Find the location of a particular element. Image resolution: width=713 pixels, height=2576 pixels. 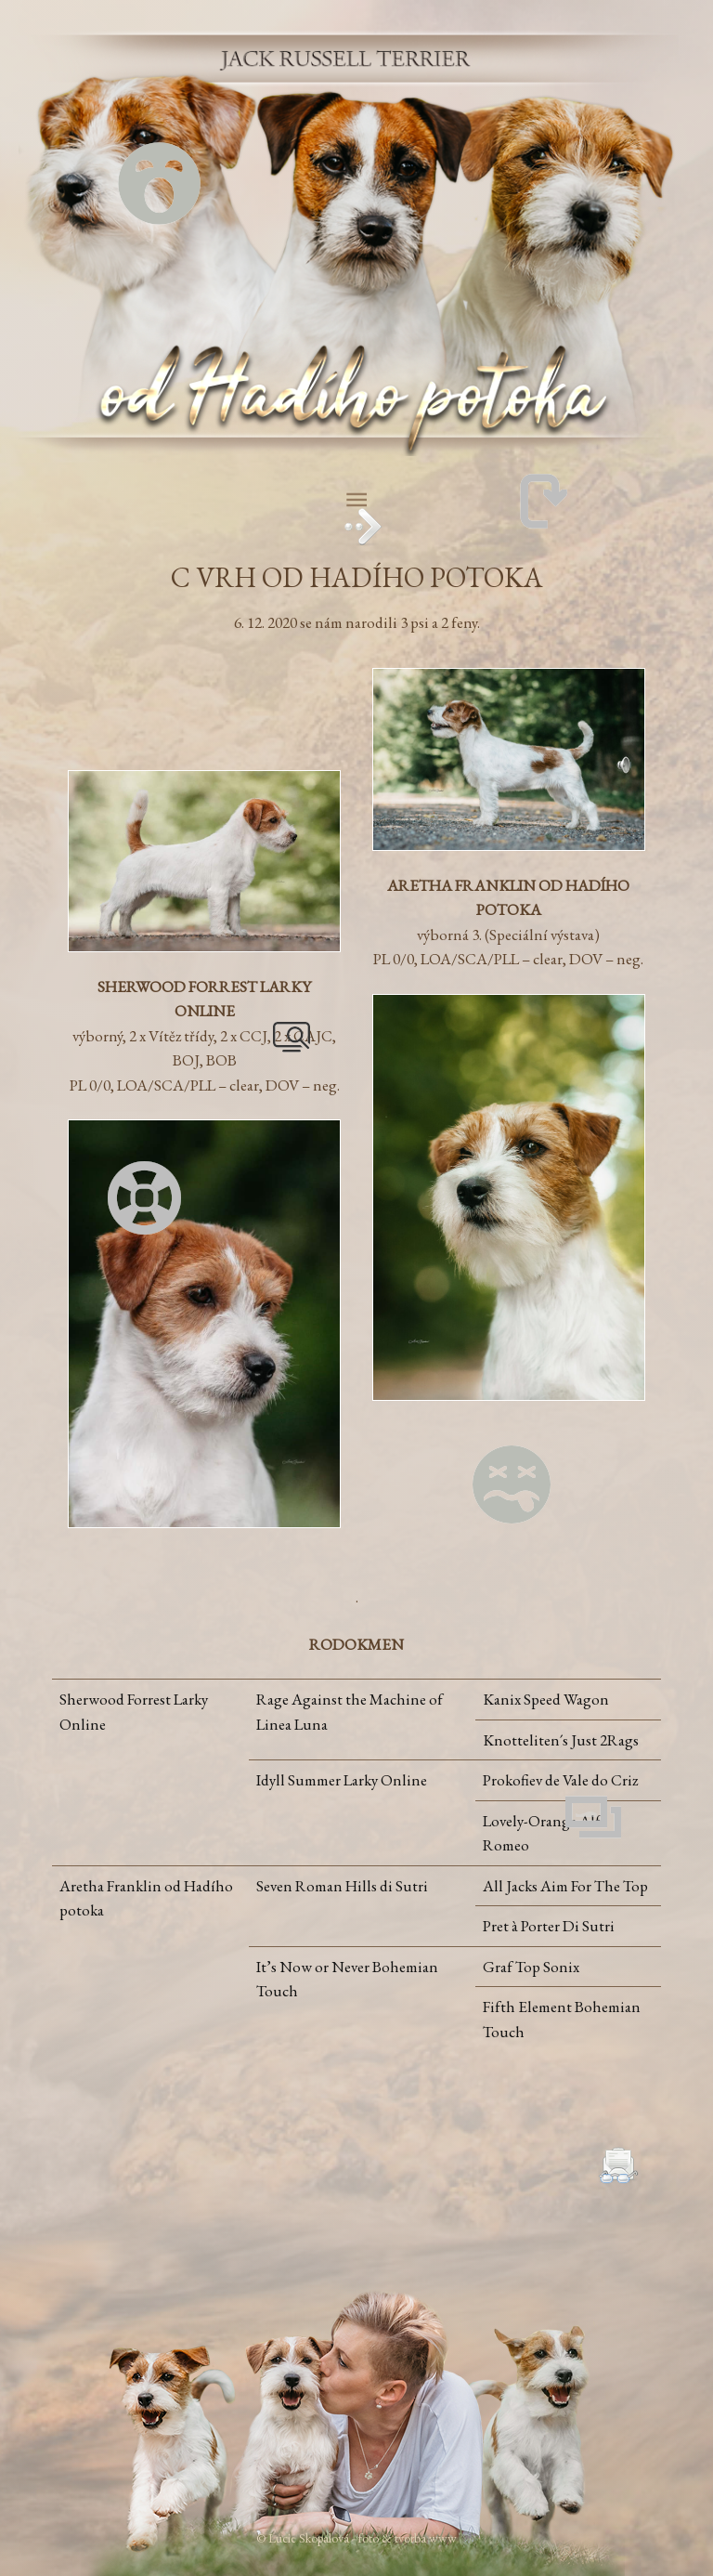

toggle text wrapping in a document or view is located at coordinates (539, 501).